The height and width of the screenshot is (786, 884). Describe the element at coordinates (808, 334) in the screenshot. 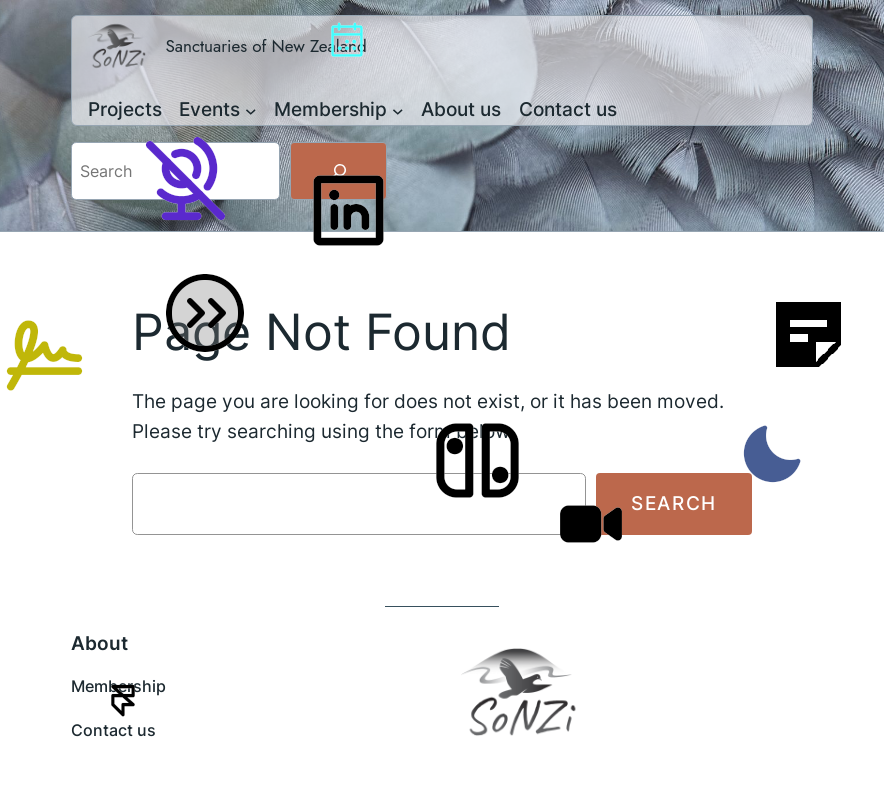

I see `create a new sticky note` at that location.